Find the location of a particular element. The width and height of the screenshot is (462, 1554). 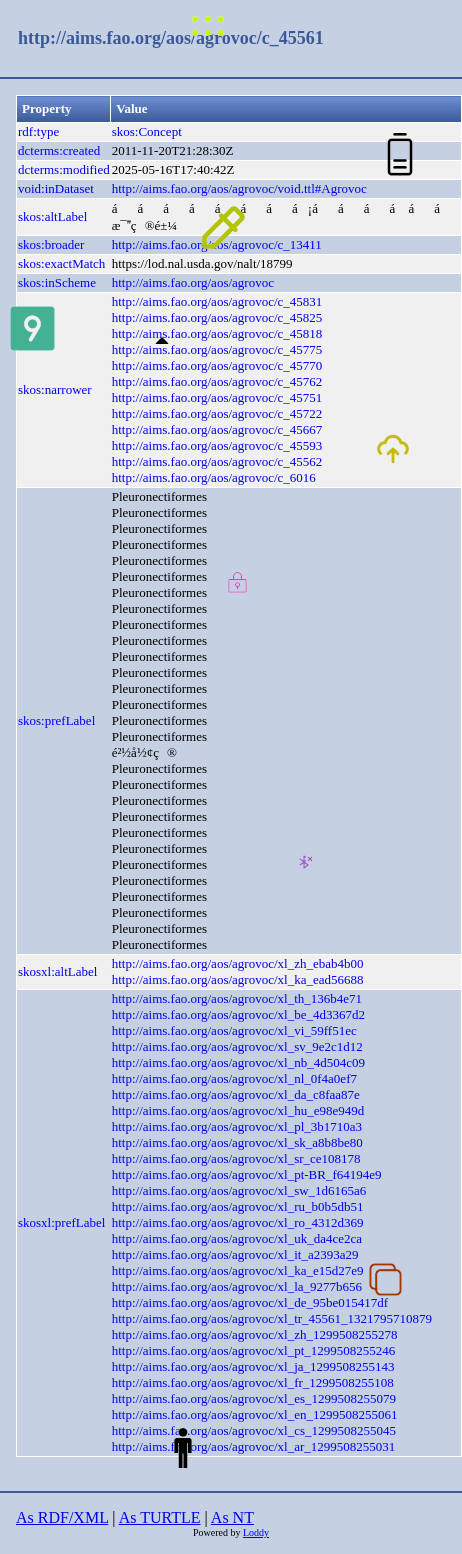

select male gender option is located at coordinates (183, 1448).